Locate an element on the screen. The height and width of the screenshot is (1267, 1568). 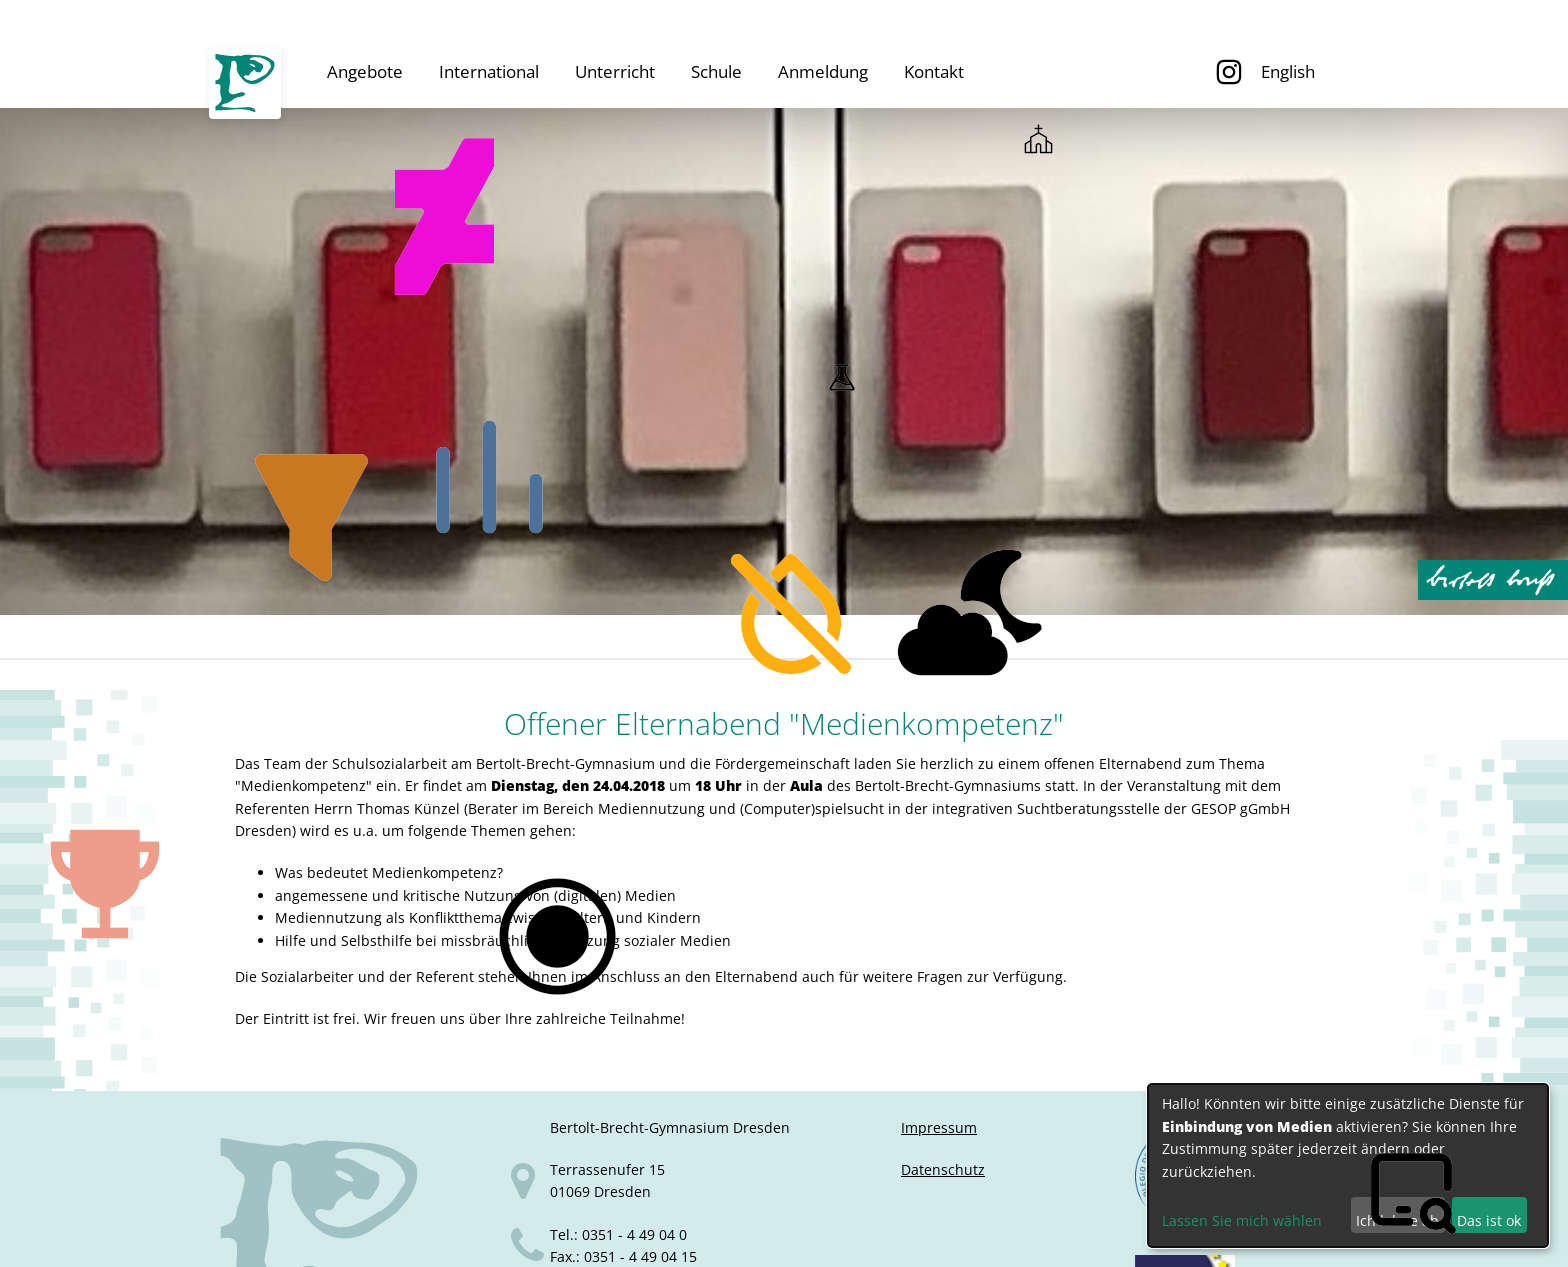
view analytics or statistics is located at coordinates (489, 473).